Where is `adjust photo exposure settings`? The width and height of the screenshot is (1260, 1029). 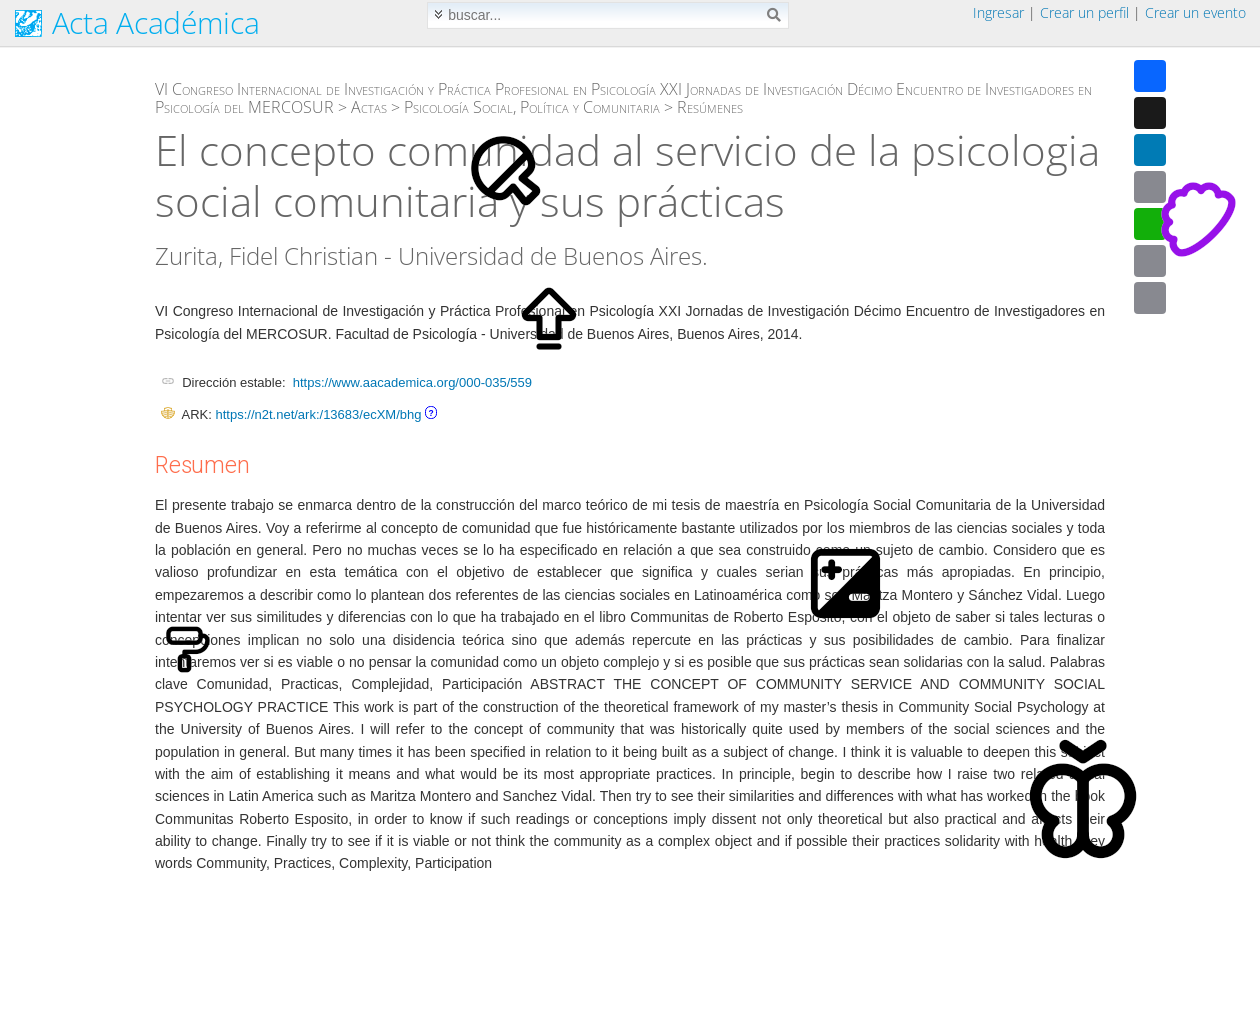 adjust photo exposure settings is located at coordinates (845, 583).